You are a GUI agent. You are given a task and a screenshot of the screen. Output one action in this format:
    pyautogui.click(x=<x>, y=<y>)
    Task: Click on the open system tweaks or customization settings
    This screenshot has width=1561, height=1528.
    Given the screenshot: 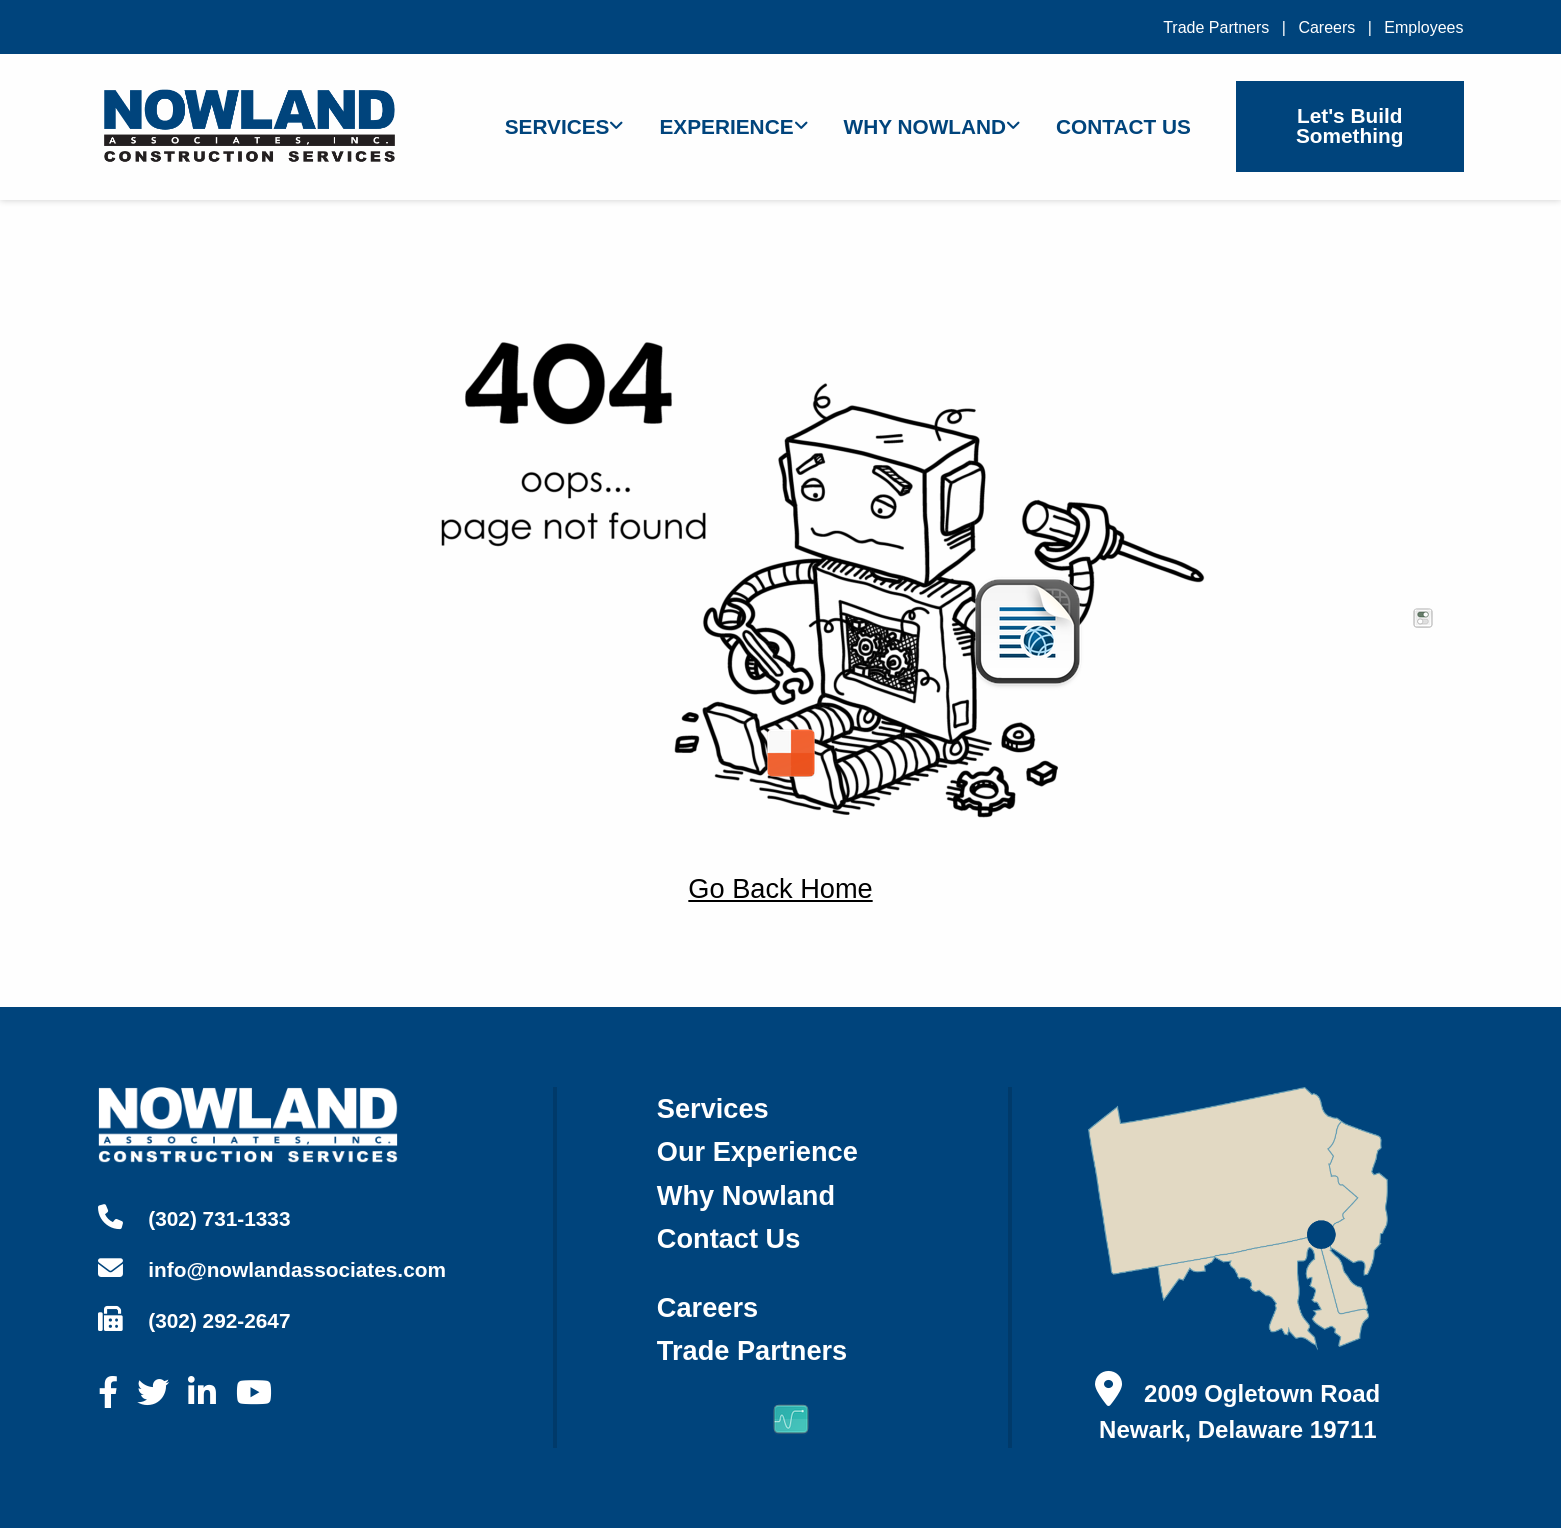 What is the action you would take?
    pyautogui.click(x=1423, y=618)
    